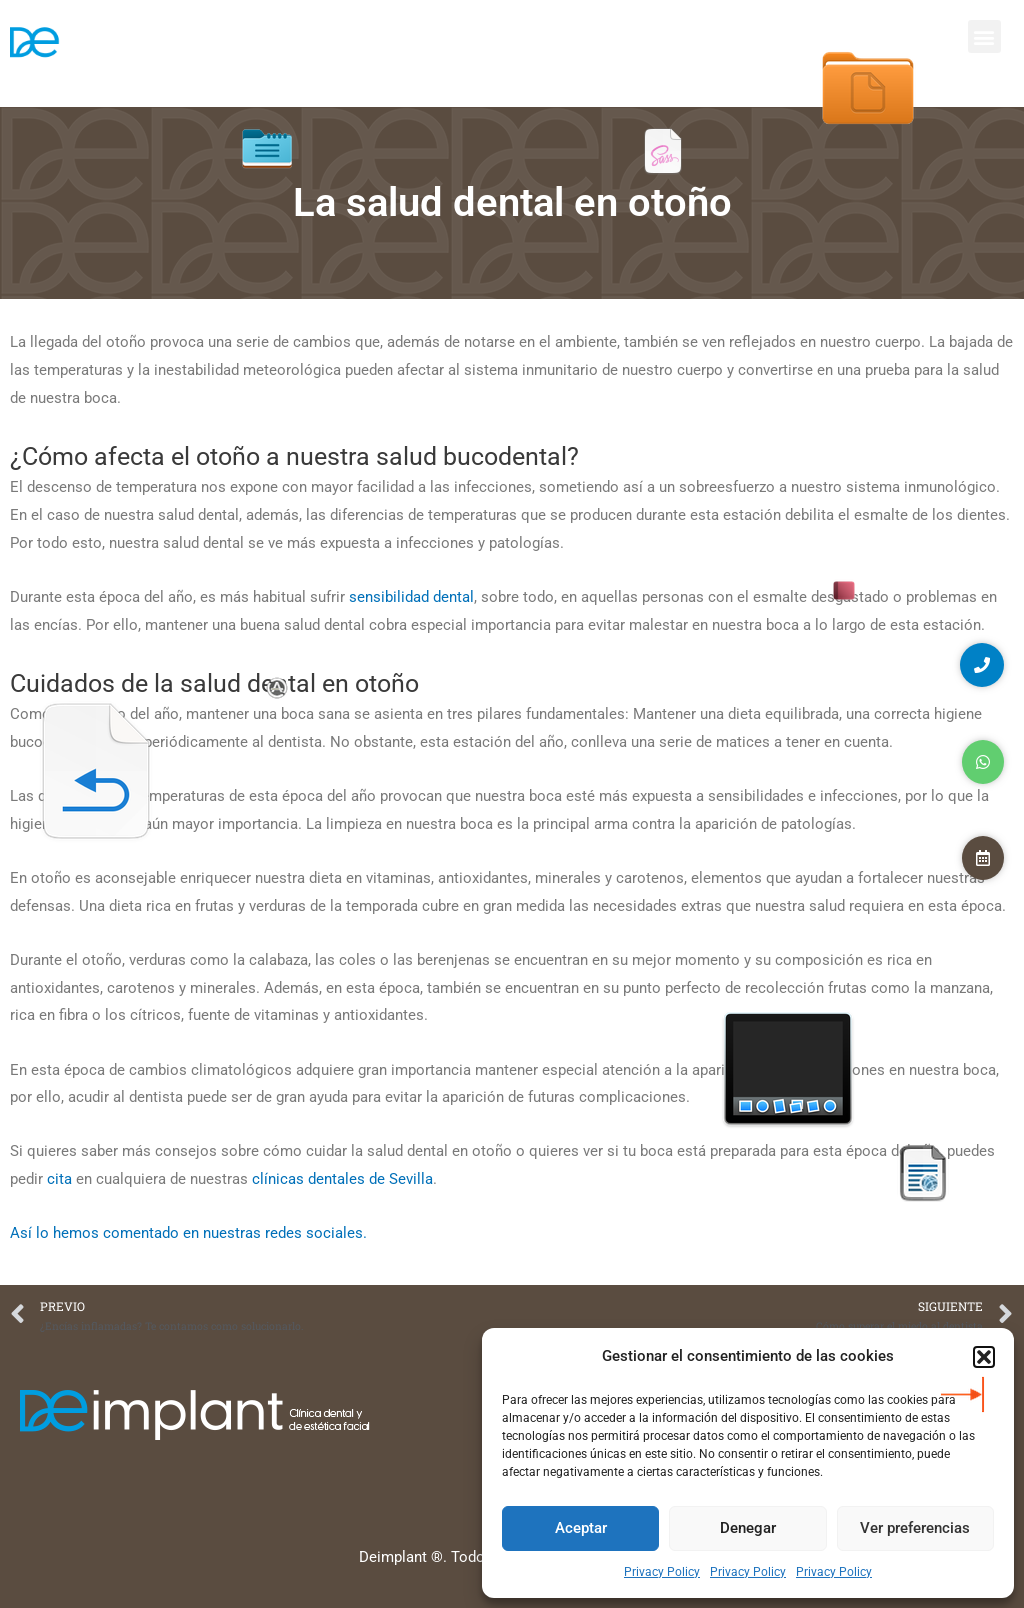  What do you see at coordinates (788, 1069) in the screenshot?
I see `access the dock settings or preferences` at bounding box center [788, 1069].